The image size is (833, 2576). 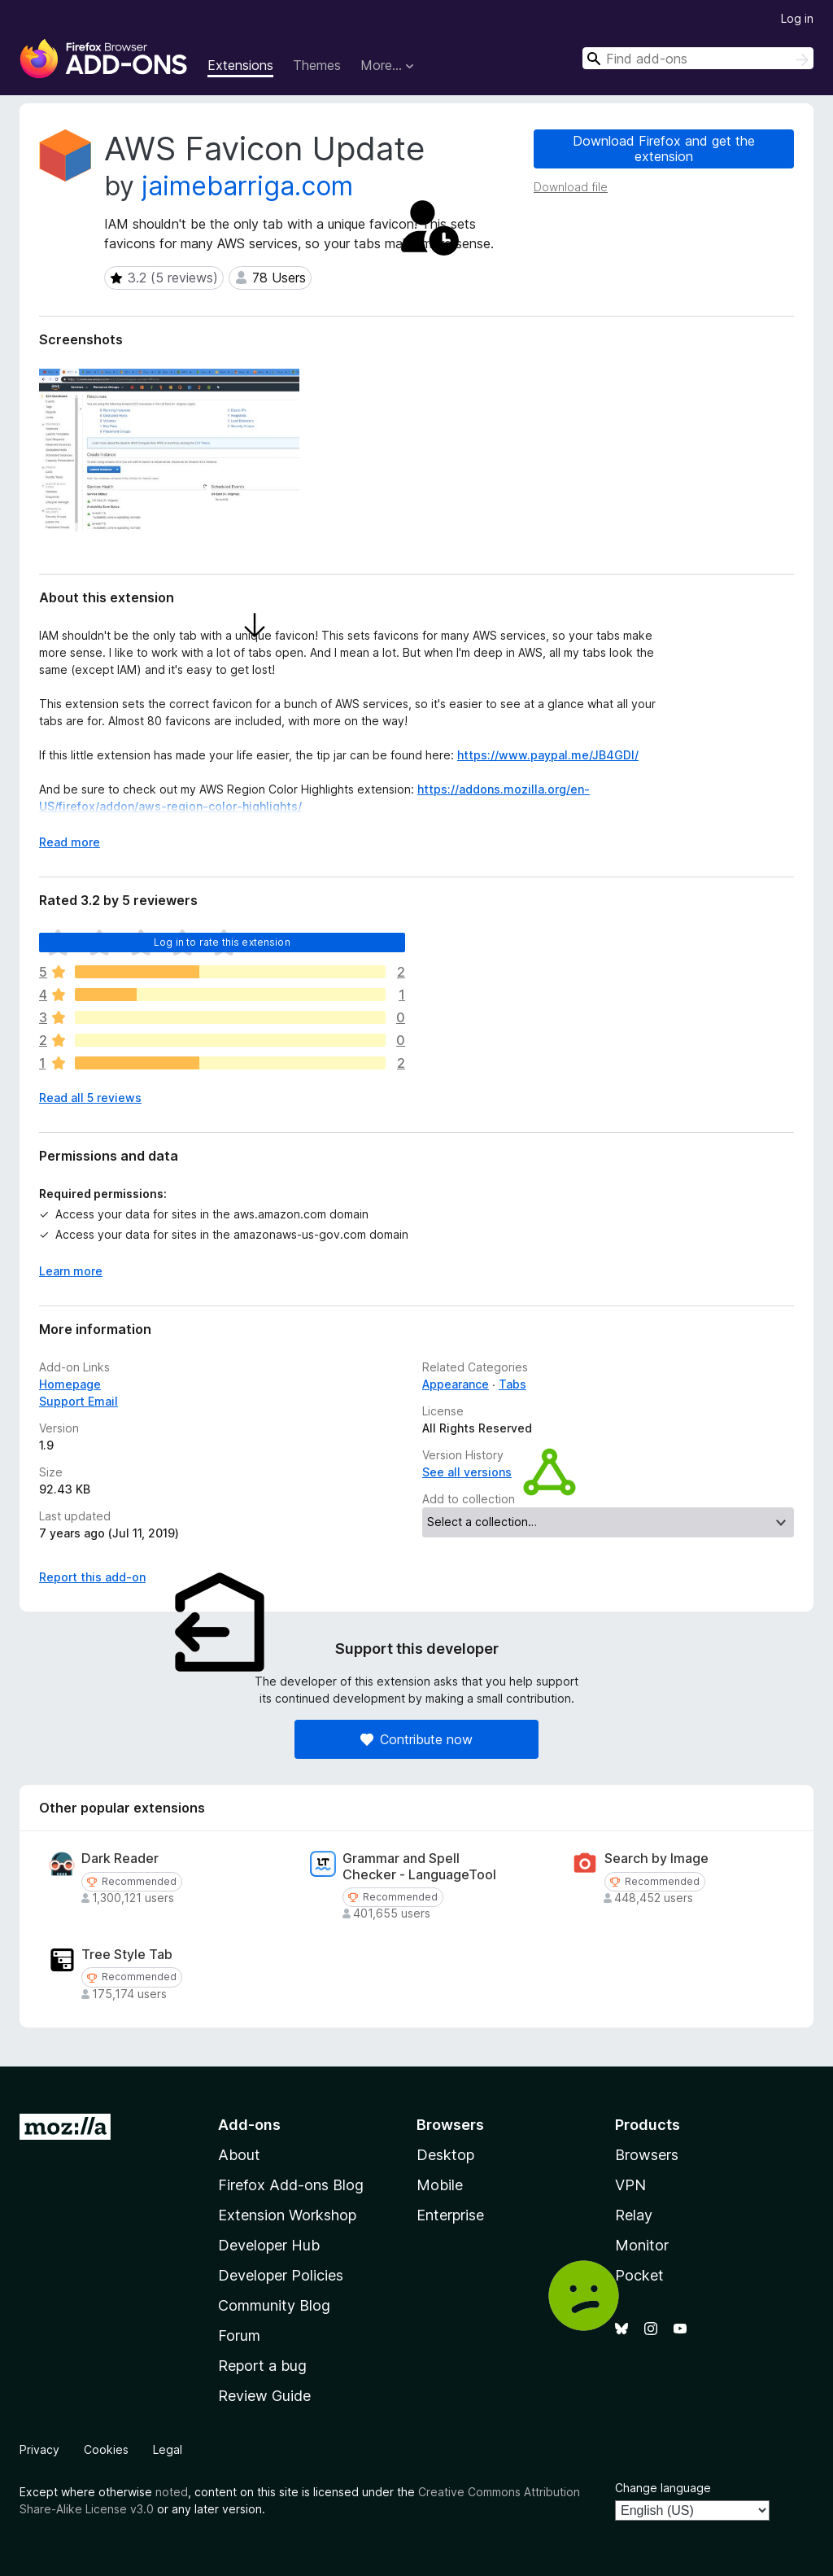 I want to click on transfer data out of home storage, so click(x=220, y=1622).